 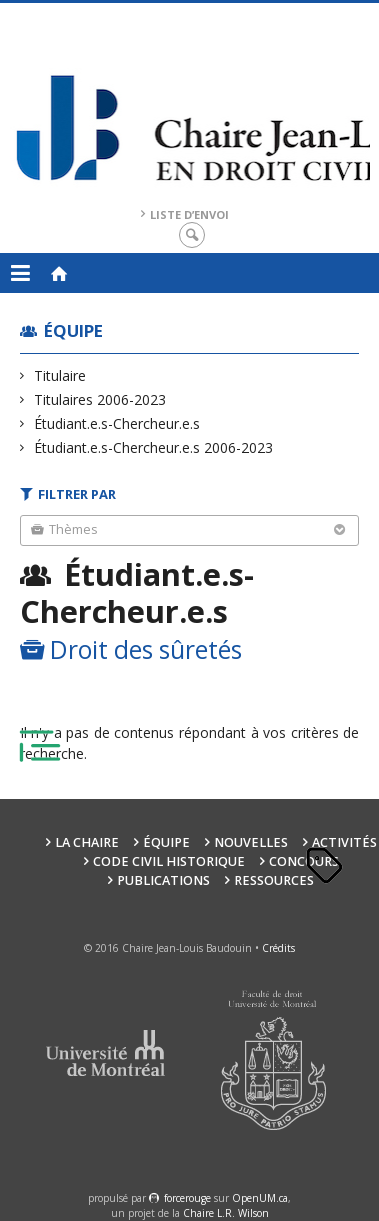 What do you see at coordinates (324, 865) in the screenshot?
I see `add or manage tags for an item` at bounding box center [324, 865].